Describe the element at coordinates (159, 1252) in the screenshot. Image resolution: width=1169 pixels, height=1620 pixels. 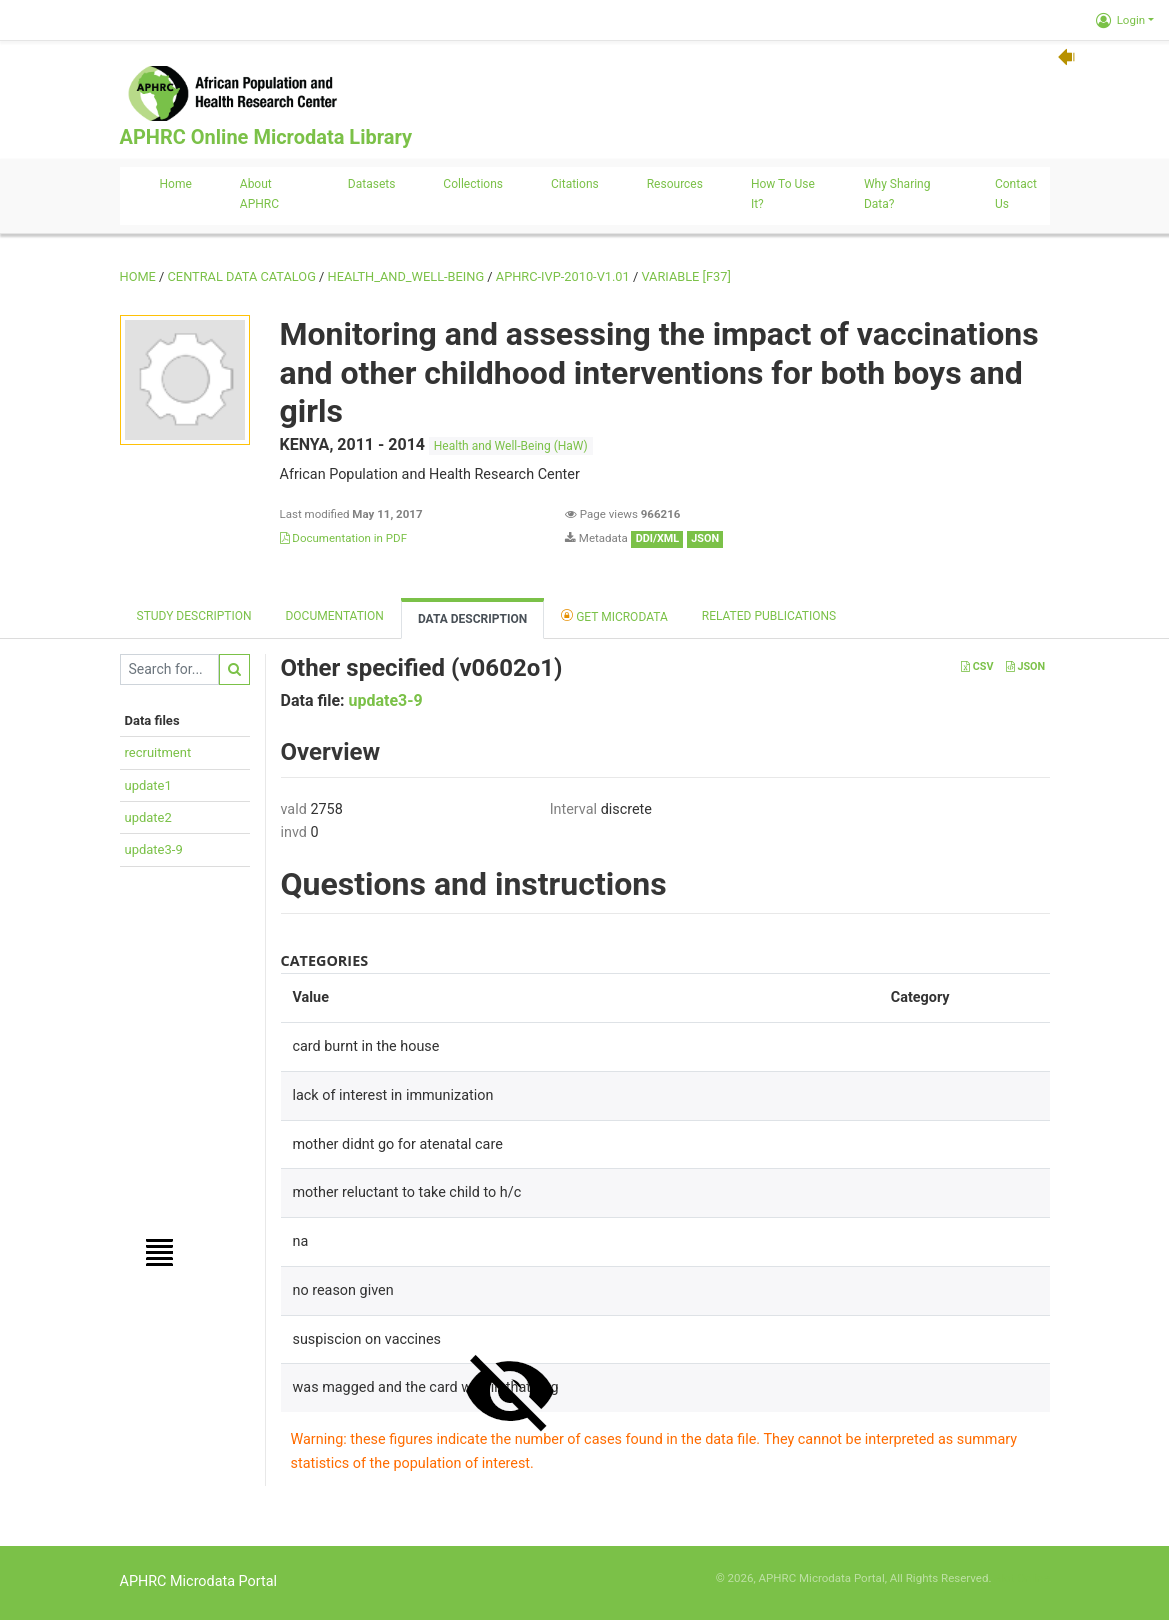
I see `justify text alignment` at that location.